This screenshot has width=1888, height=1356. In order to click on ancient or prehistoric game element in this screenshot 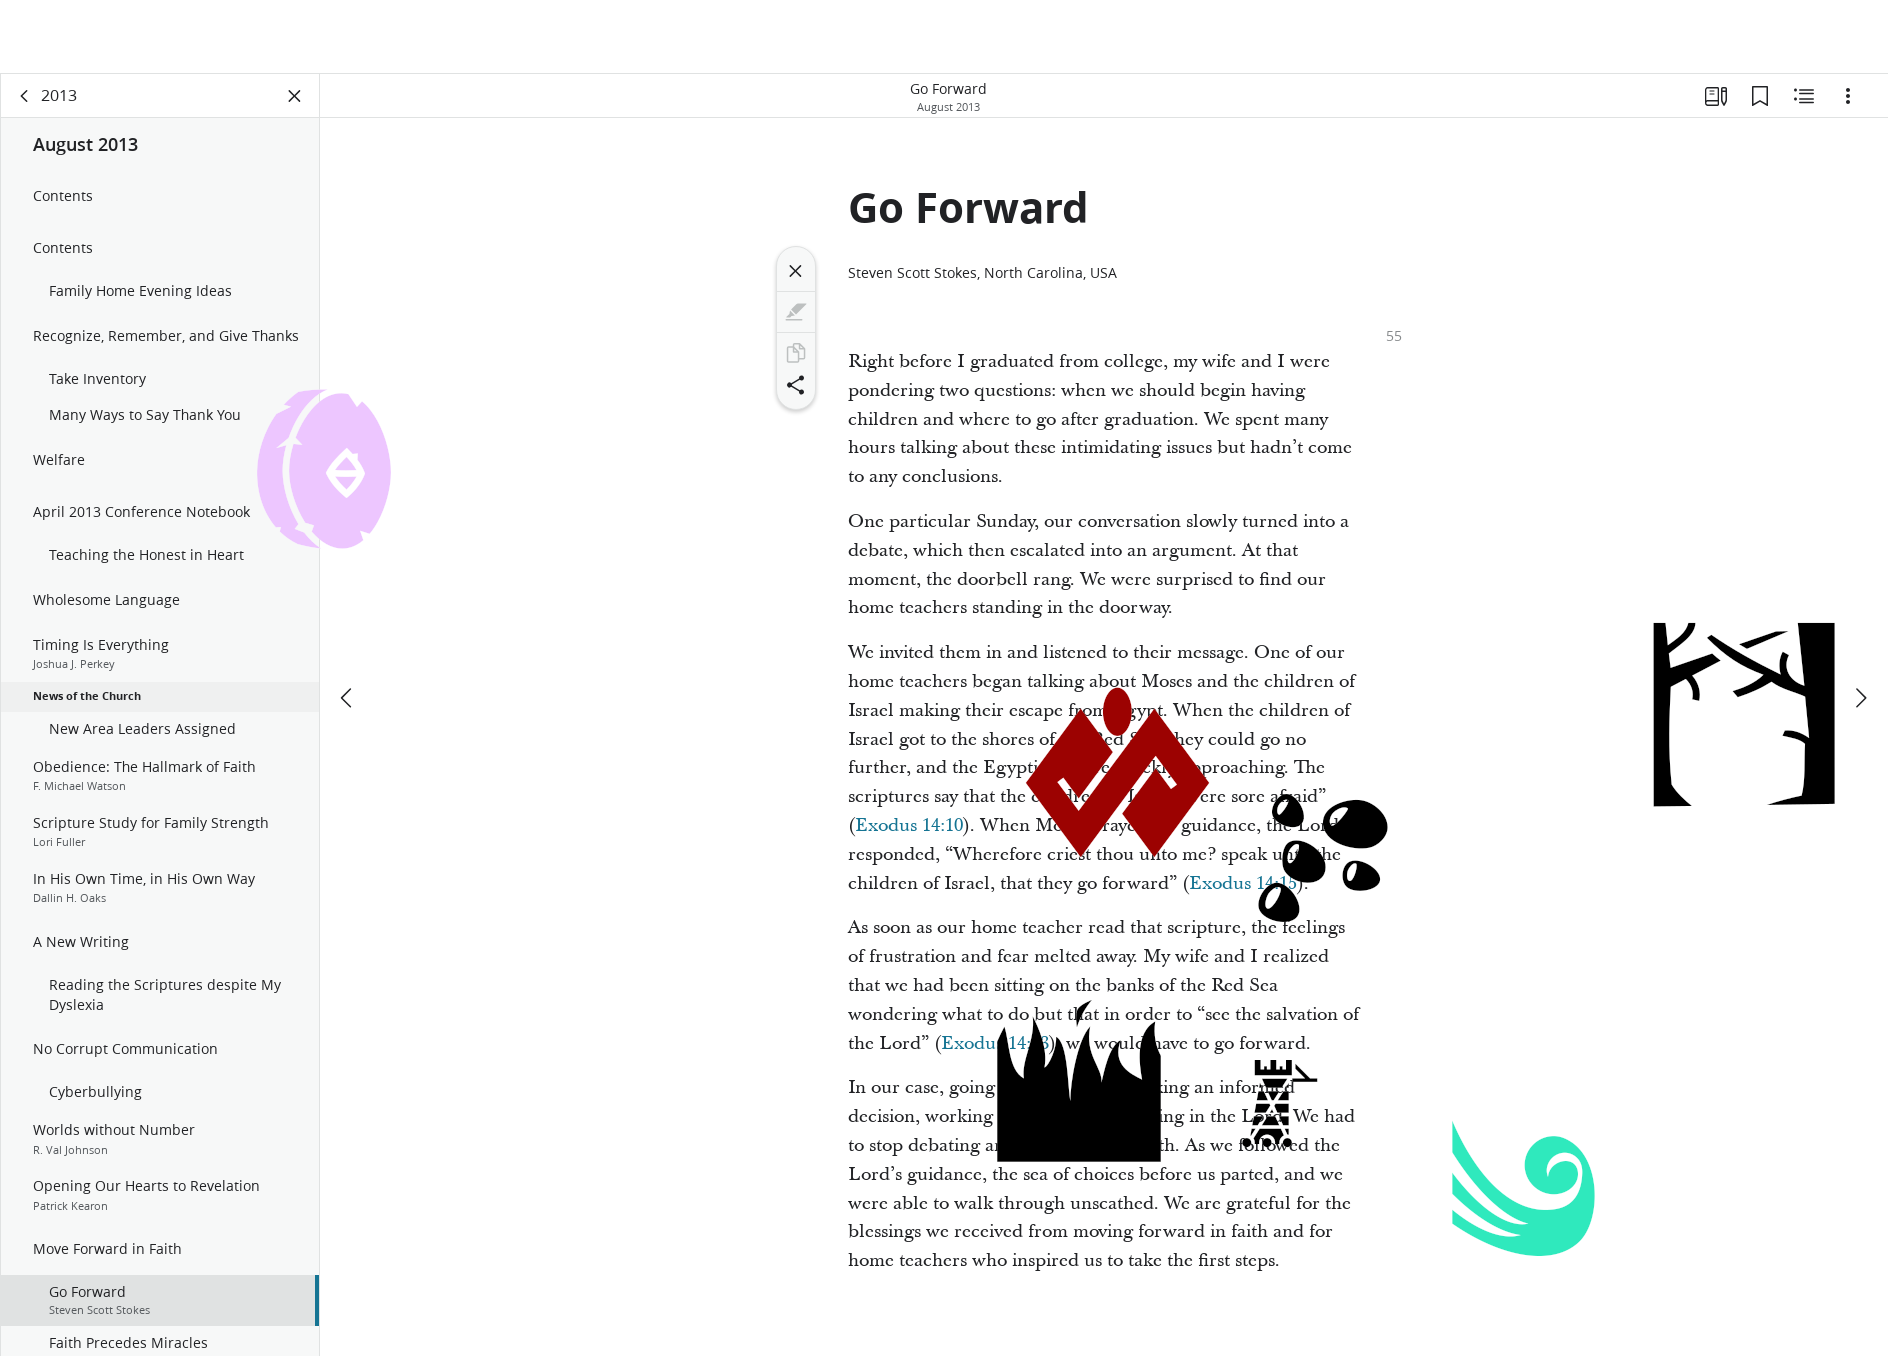, I will do `click(324, 469)`.